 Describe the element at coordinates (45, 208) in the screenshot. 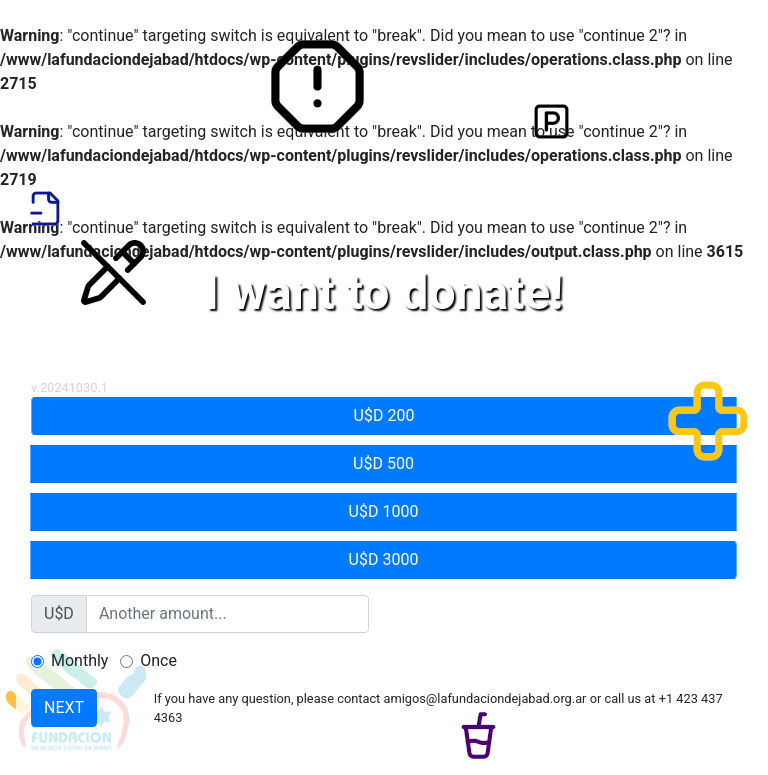

I see `remove content from a file` at that location.